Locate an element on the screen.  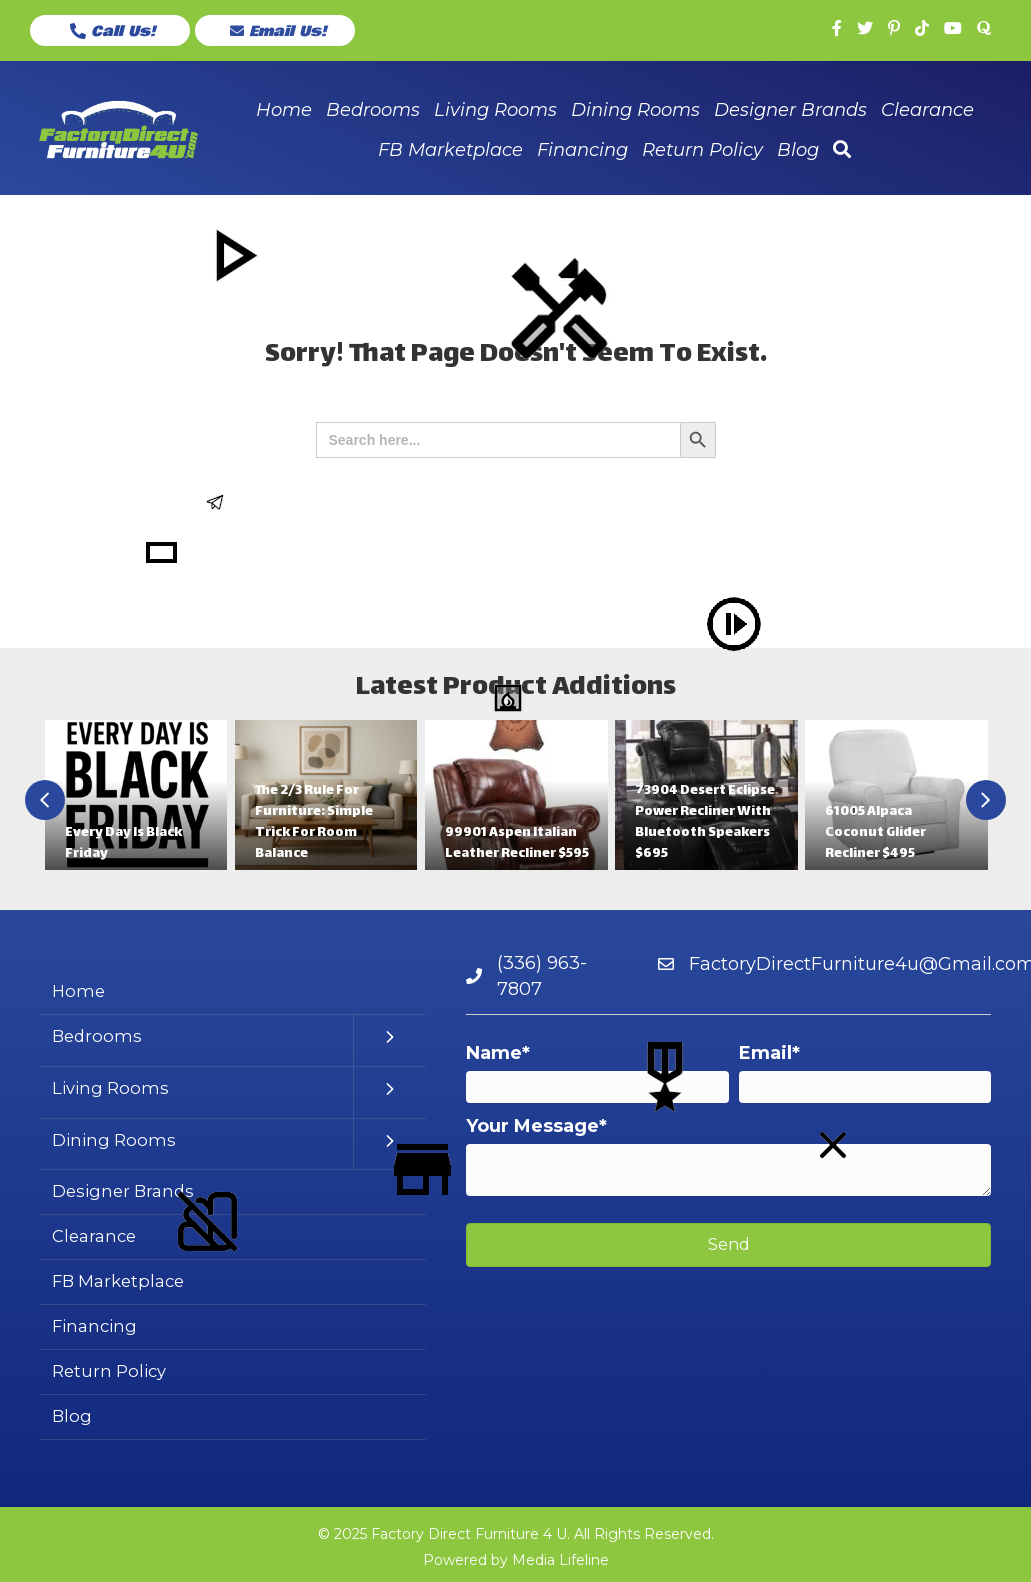
find nearby stores or shopping locations is located at coordinates (422, 1169).